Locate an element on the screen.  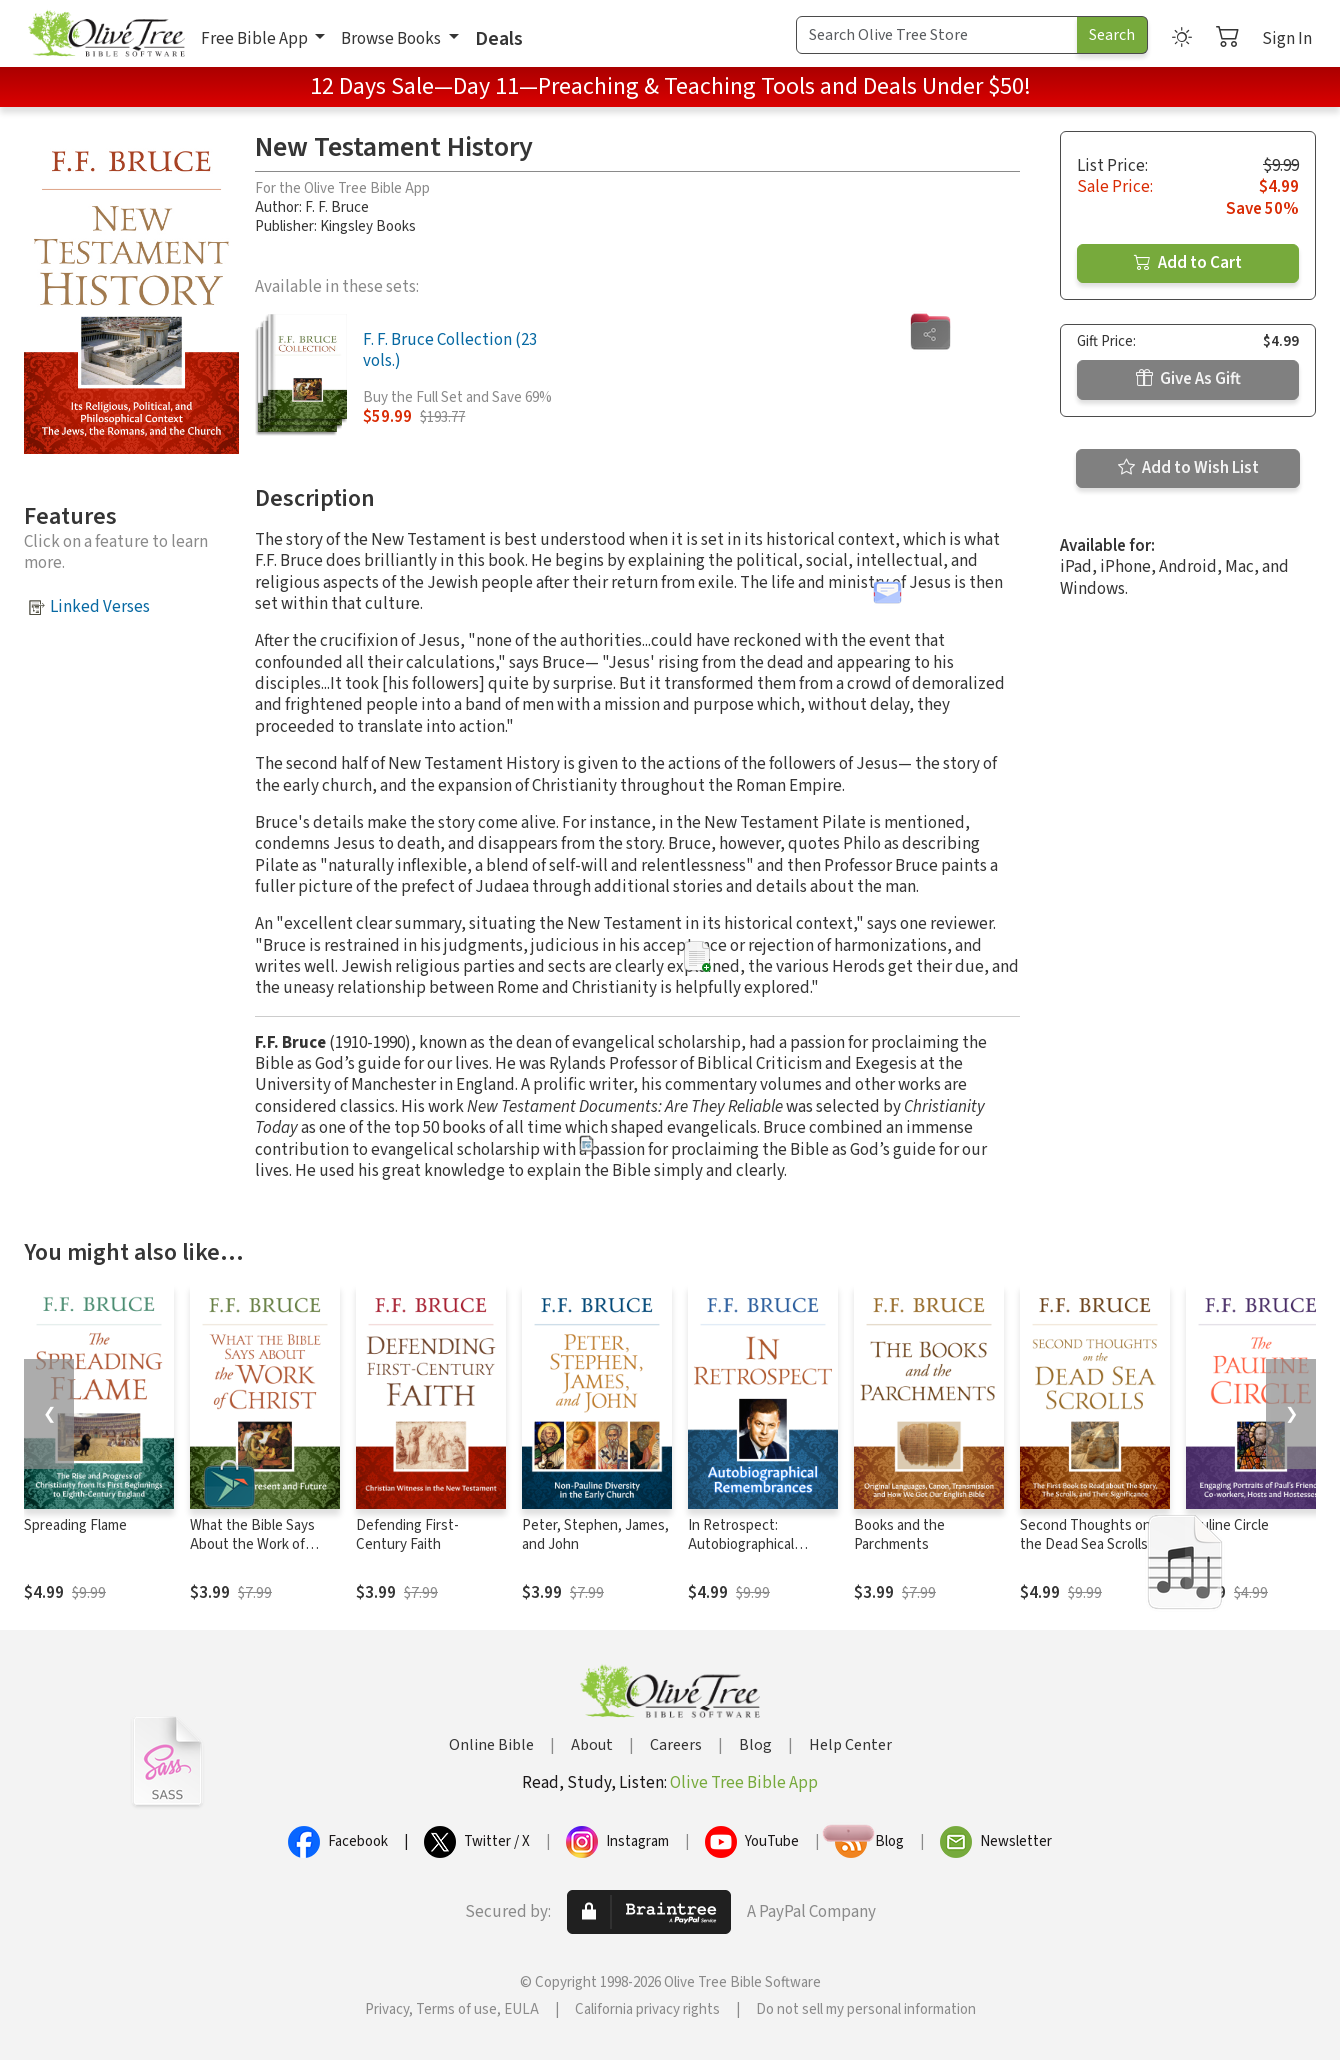
connect to a bluetooth speaker is located at coordinates (848, 1833).